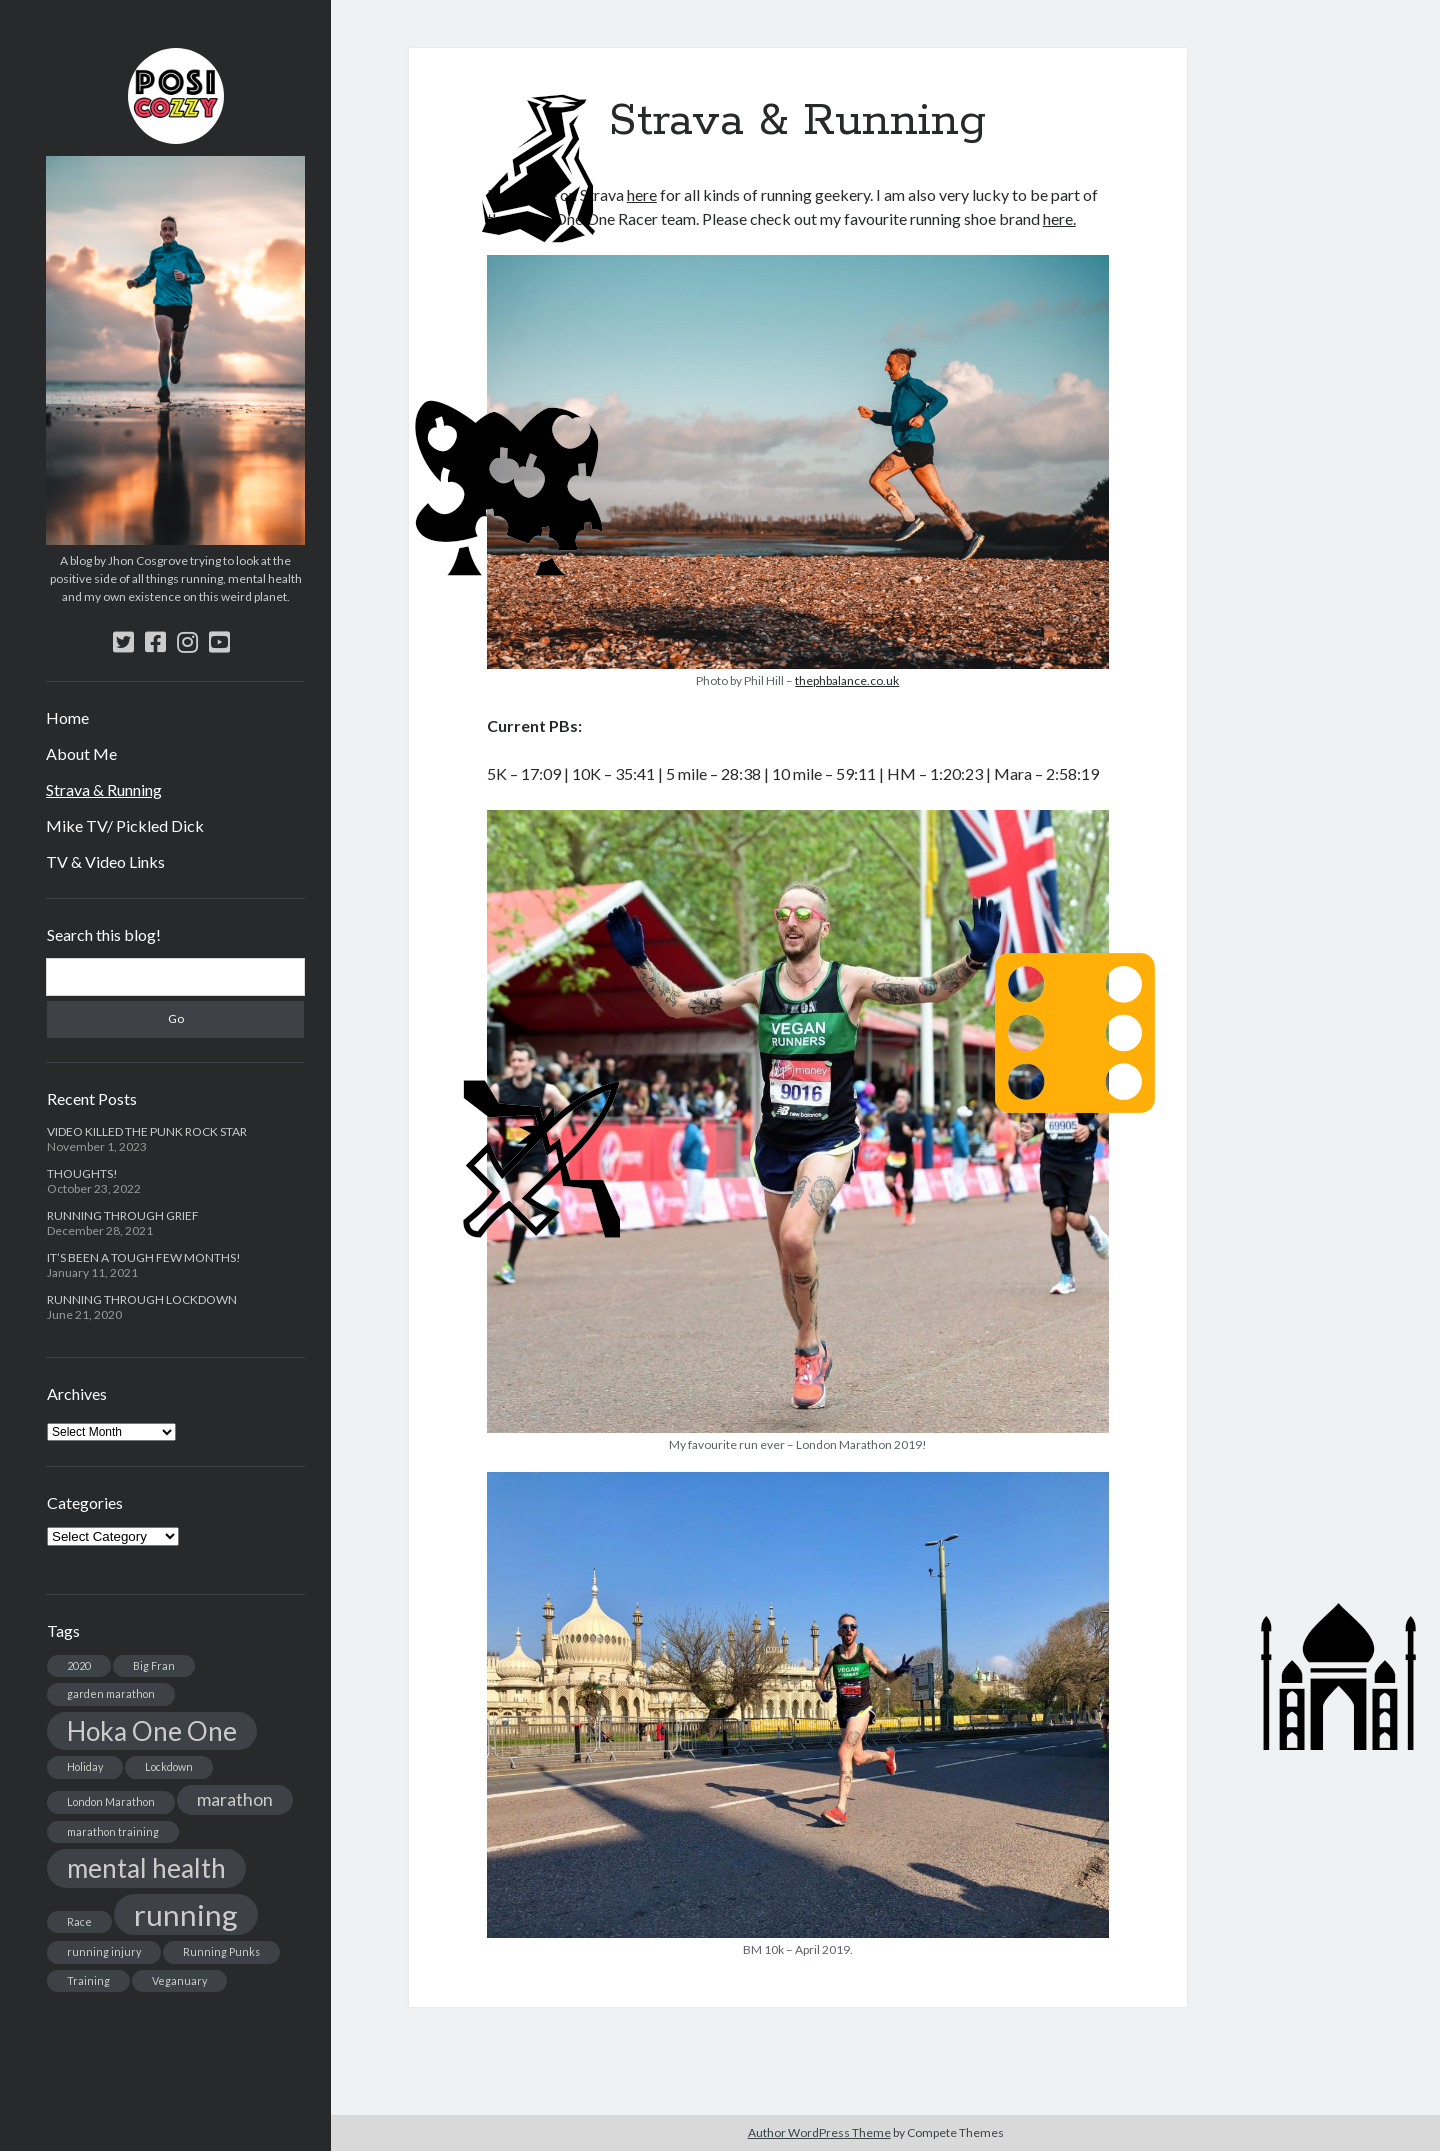  Describe the element at coordinates (509, 482) in the screenshot. I see `collect or harvest berries` at that location.